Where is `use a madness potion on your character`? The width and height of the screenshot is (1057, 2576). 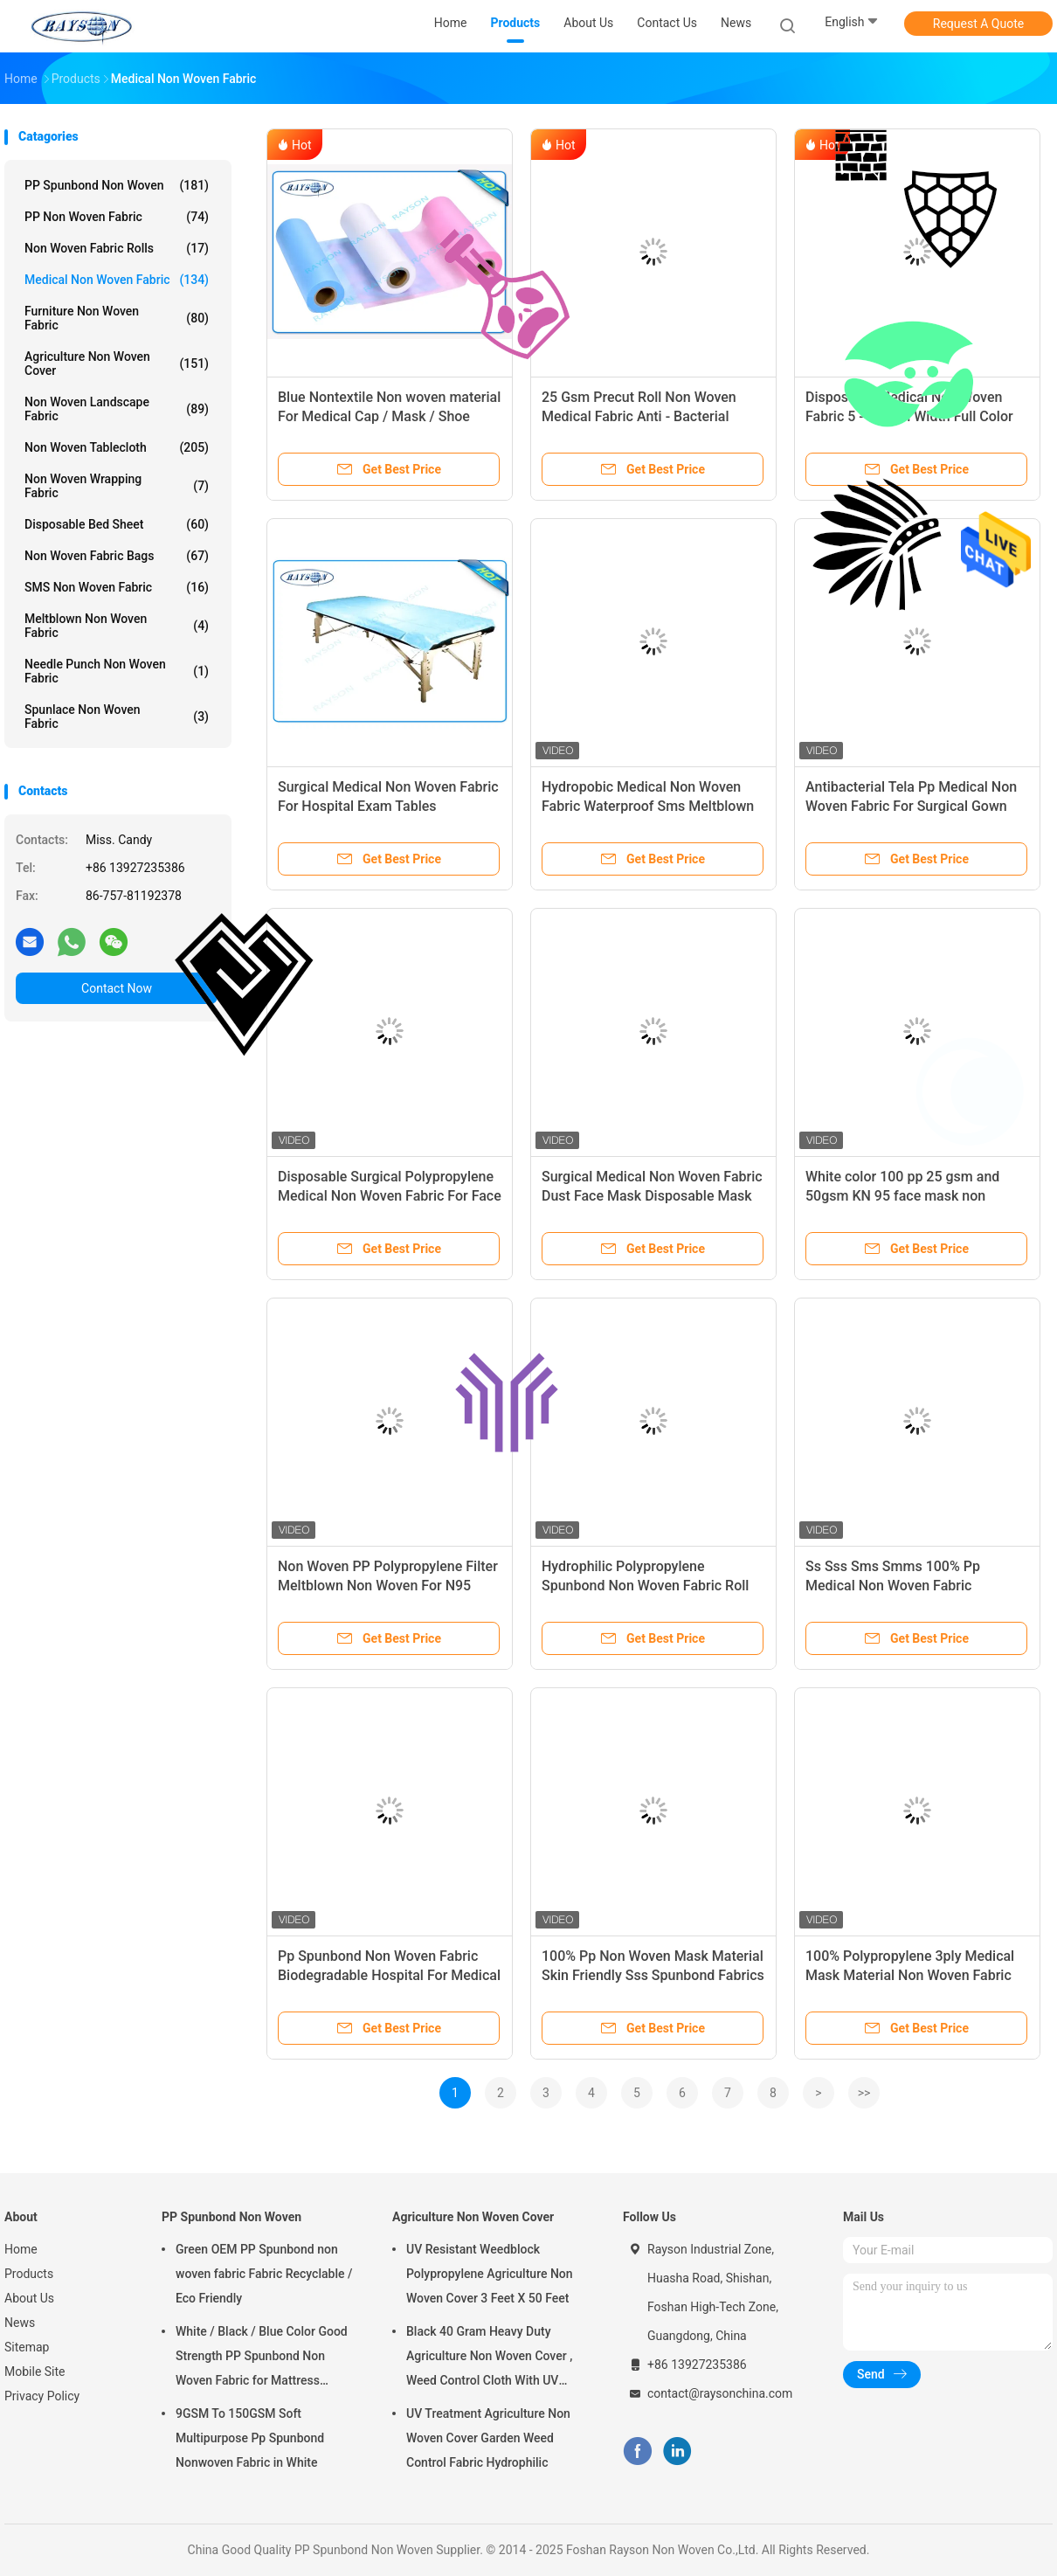 use a madness potion on your character is located at coordinates (504, 294).